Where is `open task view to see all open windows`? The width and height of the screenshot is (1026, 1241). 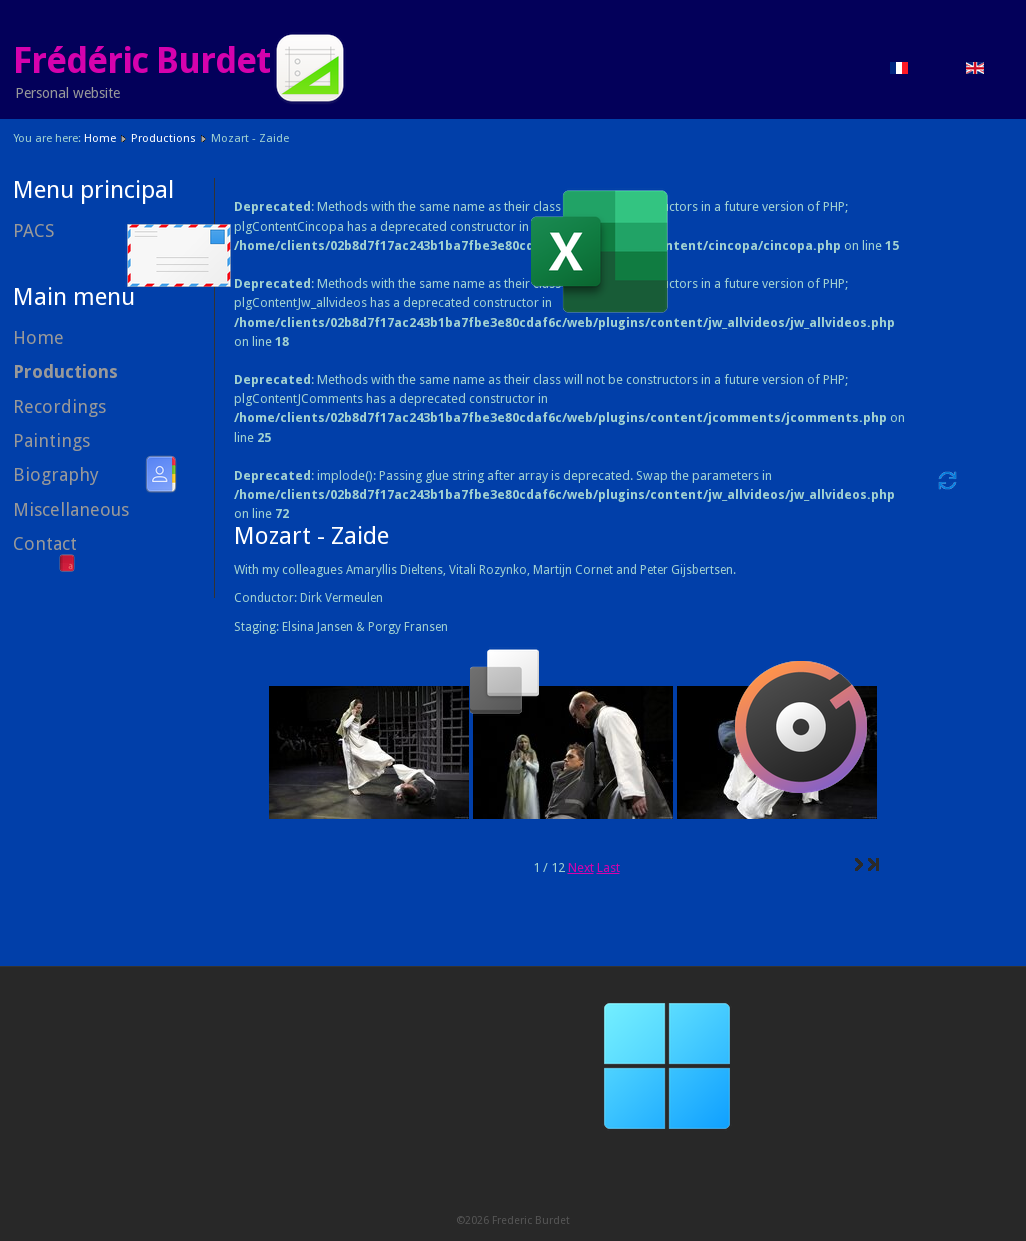
open task view to see all open windows is located at coordinates (504, 681).